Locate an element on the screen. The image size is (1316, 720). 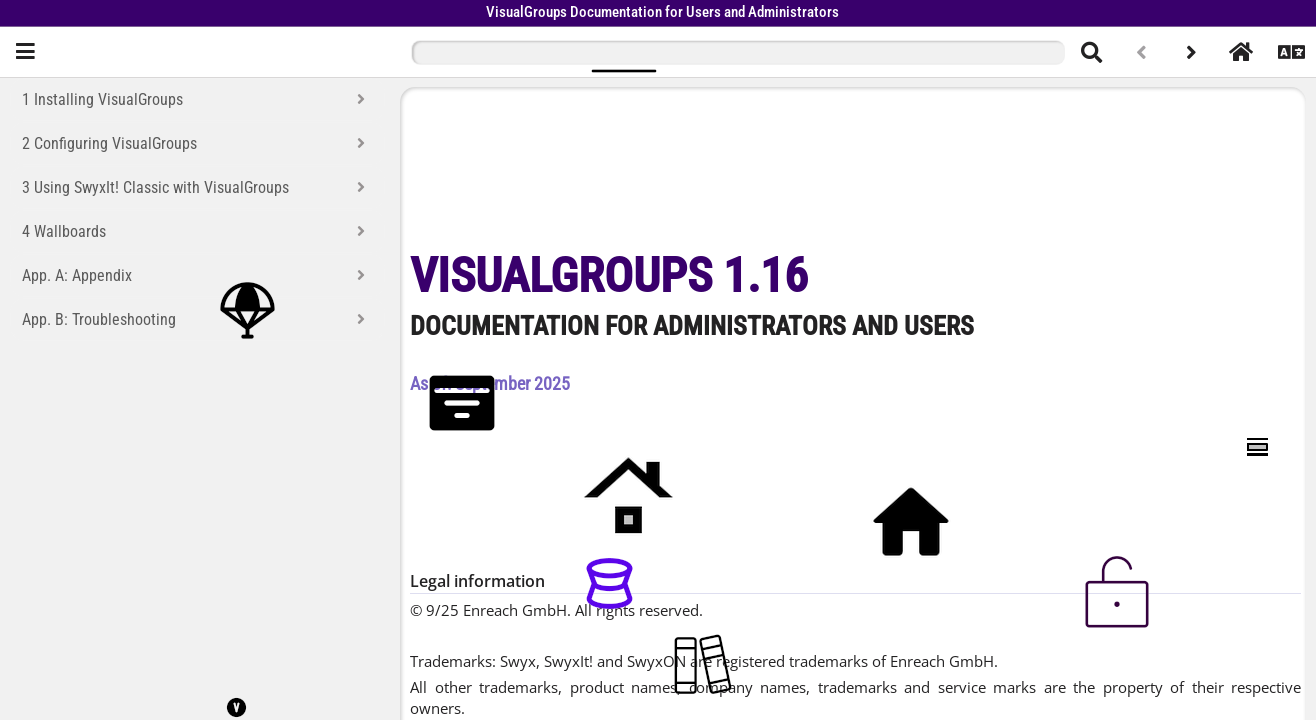
unlock or access secured content is located at coordinates (1117, 596).